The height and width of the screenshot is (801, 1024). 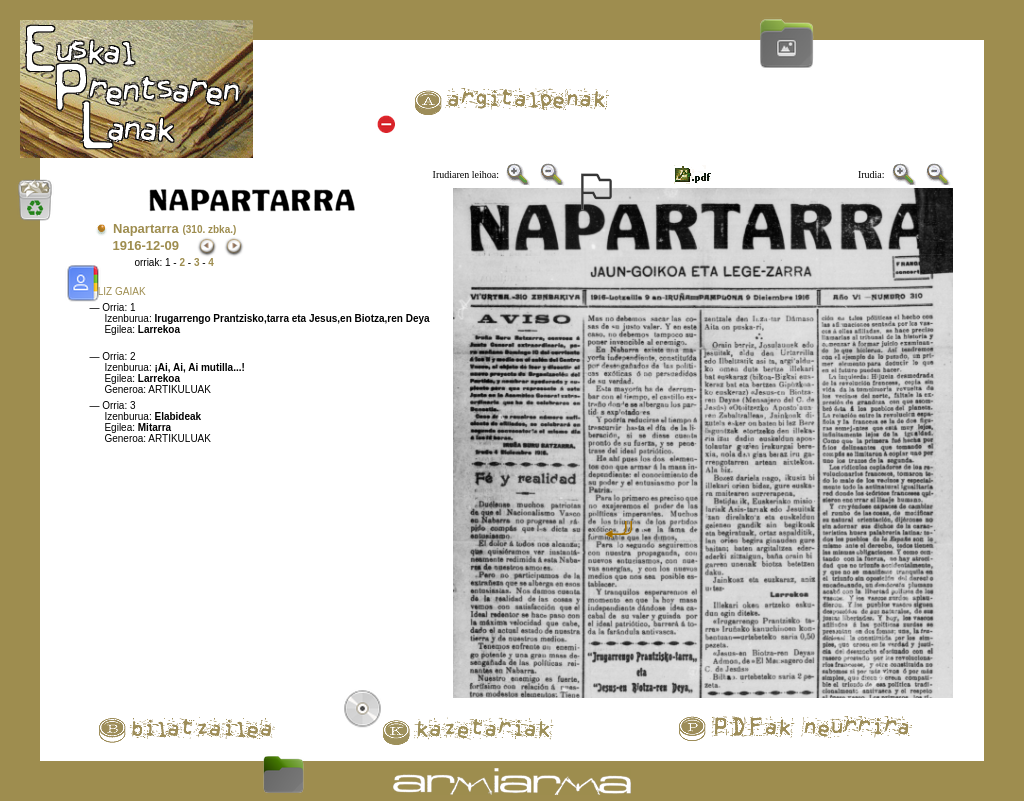 What do you see at coordinates (596, 191) in the screenshot?
I see `access flag emojis in the emoji picker` at bounding box center [596, 191].